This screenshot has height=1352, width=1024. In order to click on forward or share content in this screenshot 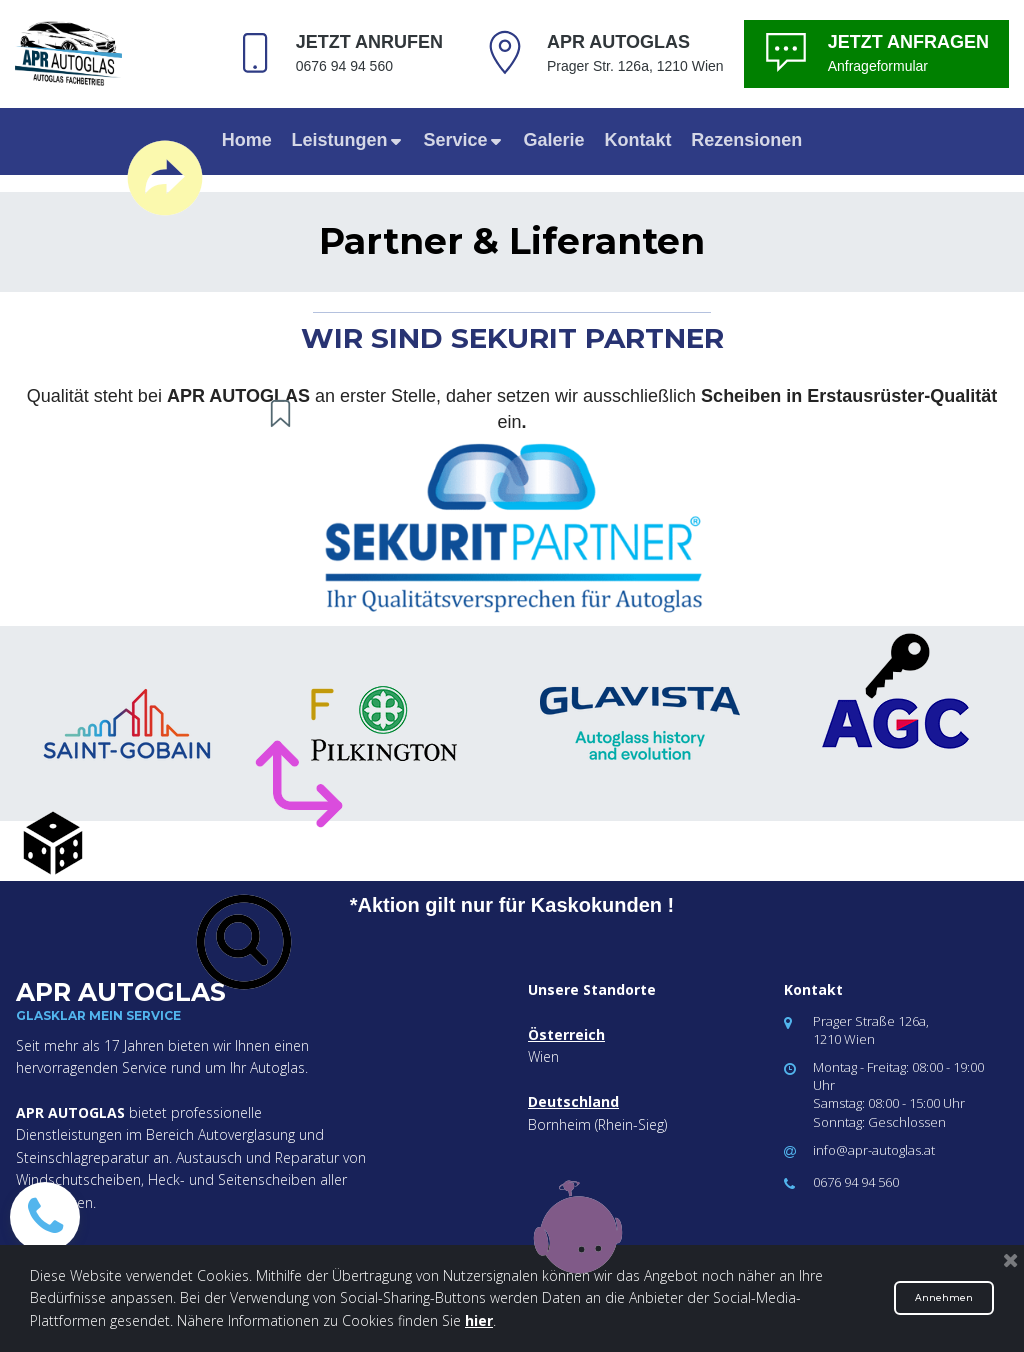, I will do `click(165, 178)`.